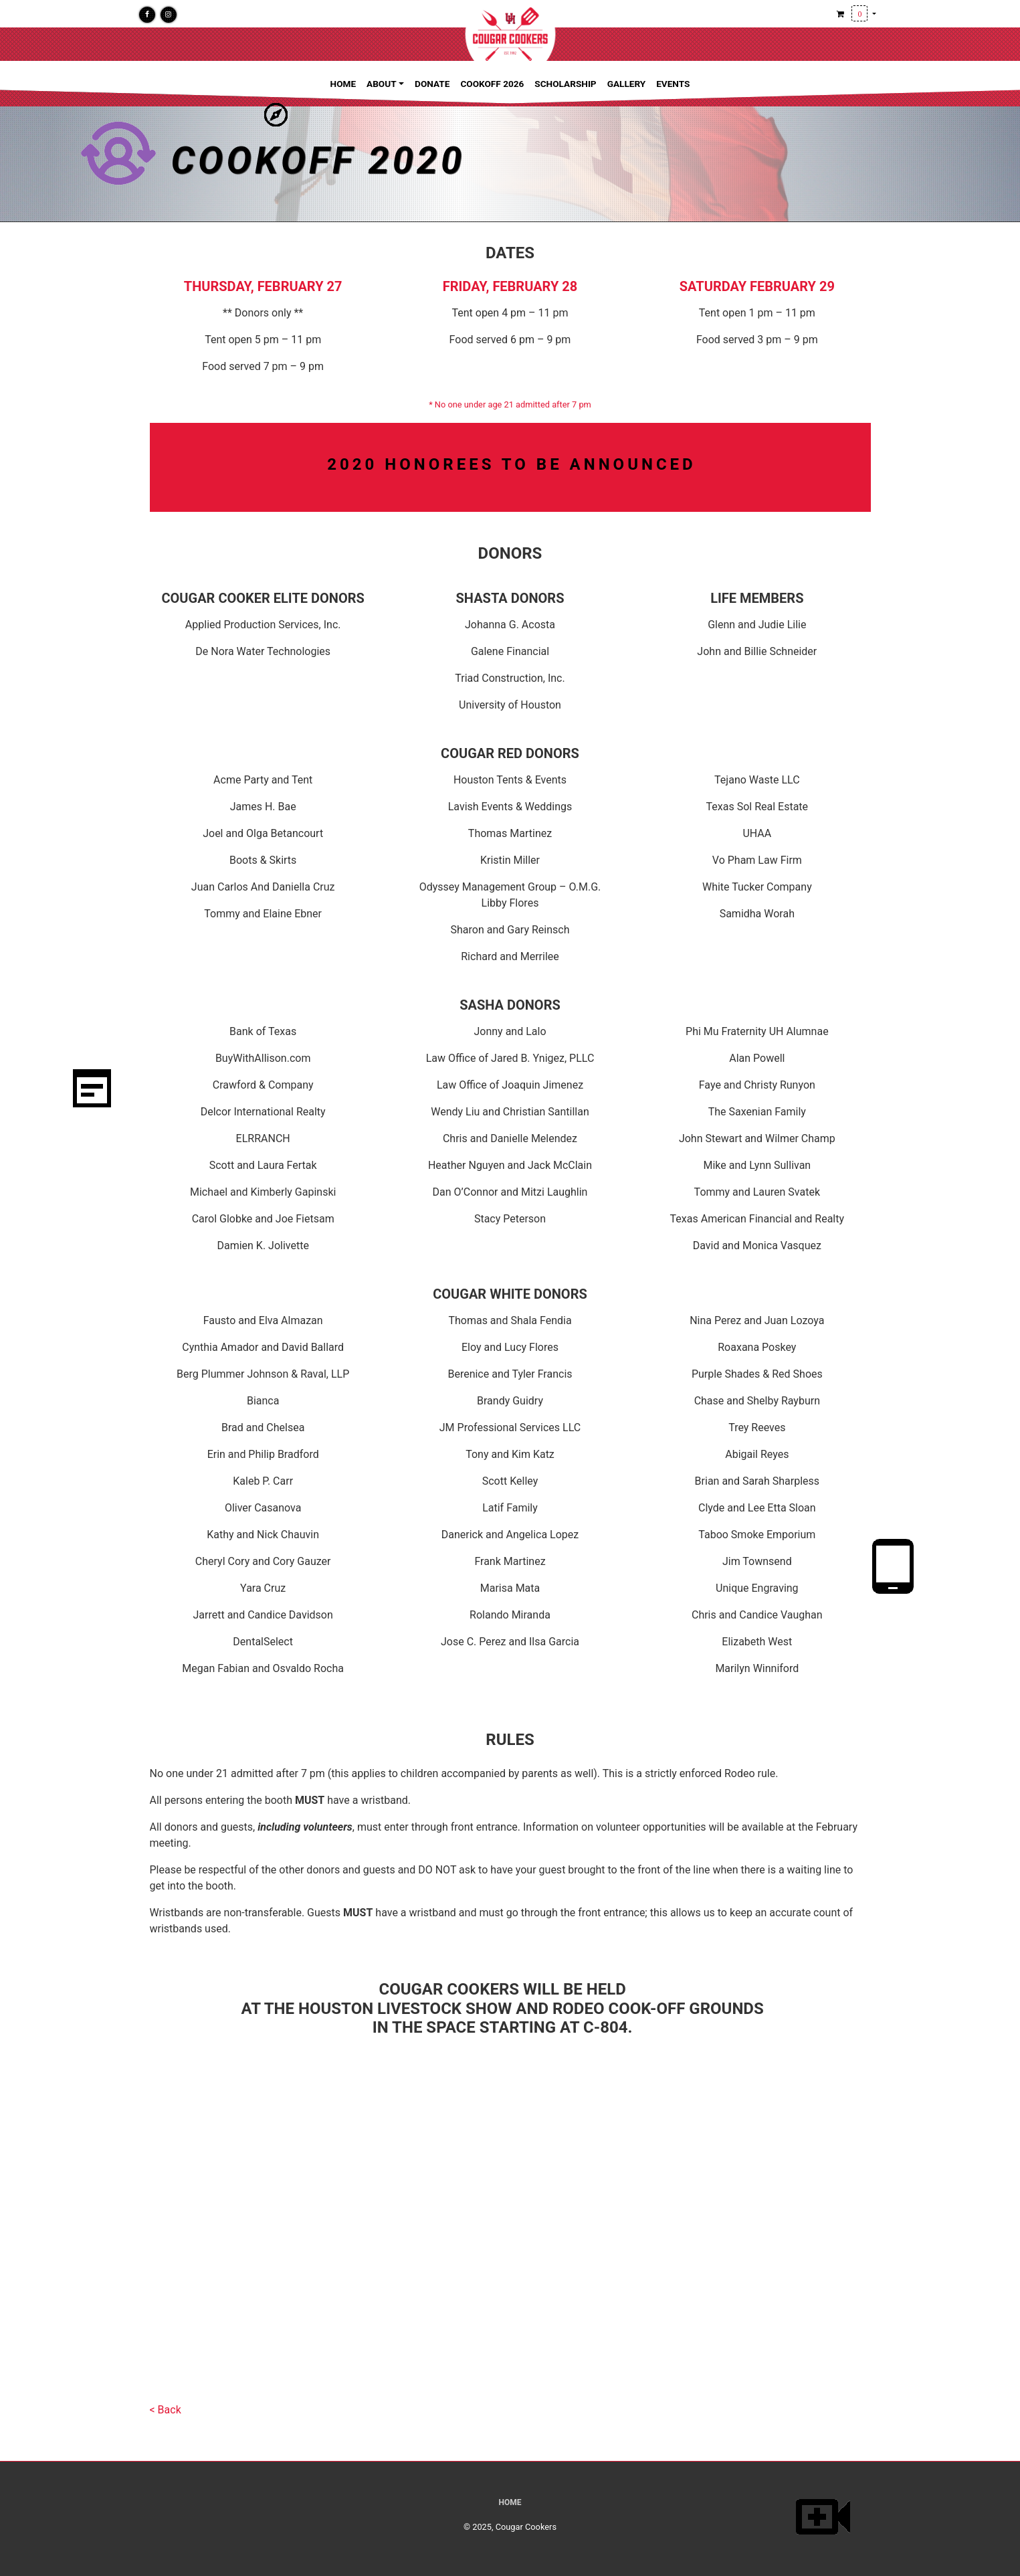  Describe the element at coordinates (118, 153) in the screenshot. I see `switch between user accounts` at that location.